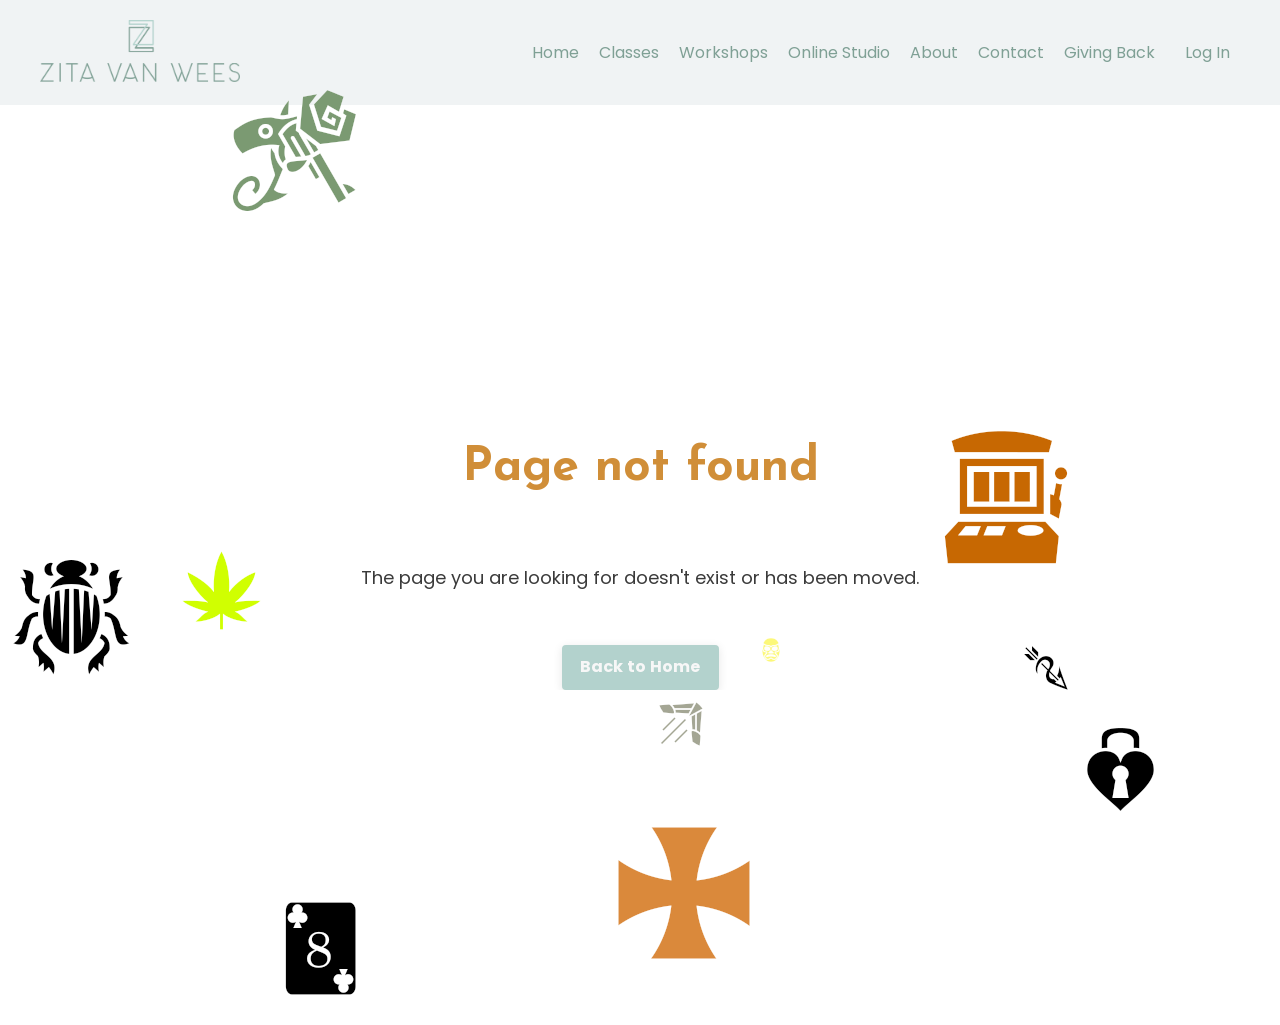 The height and width of the screenshot is (1025, 1280). Describe the element at coordinates (71, 617) in the screenshot. I see `egyptian or ancient history themed game element` at that location.